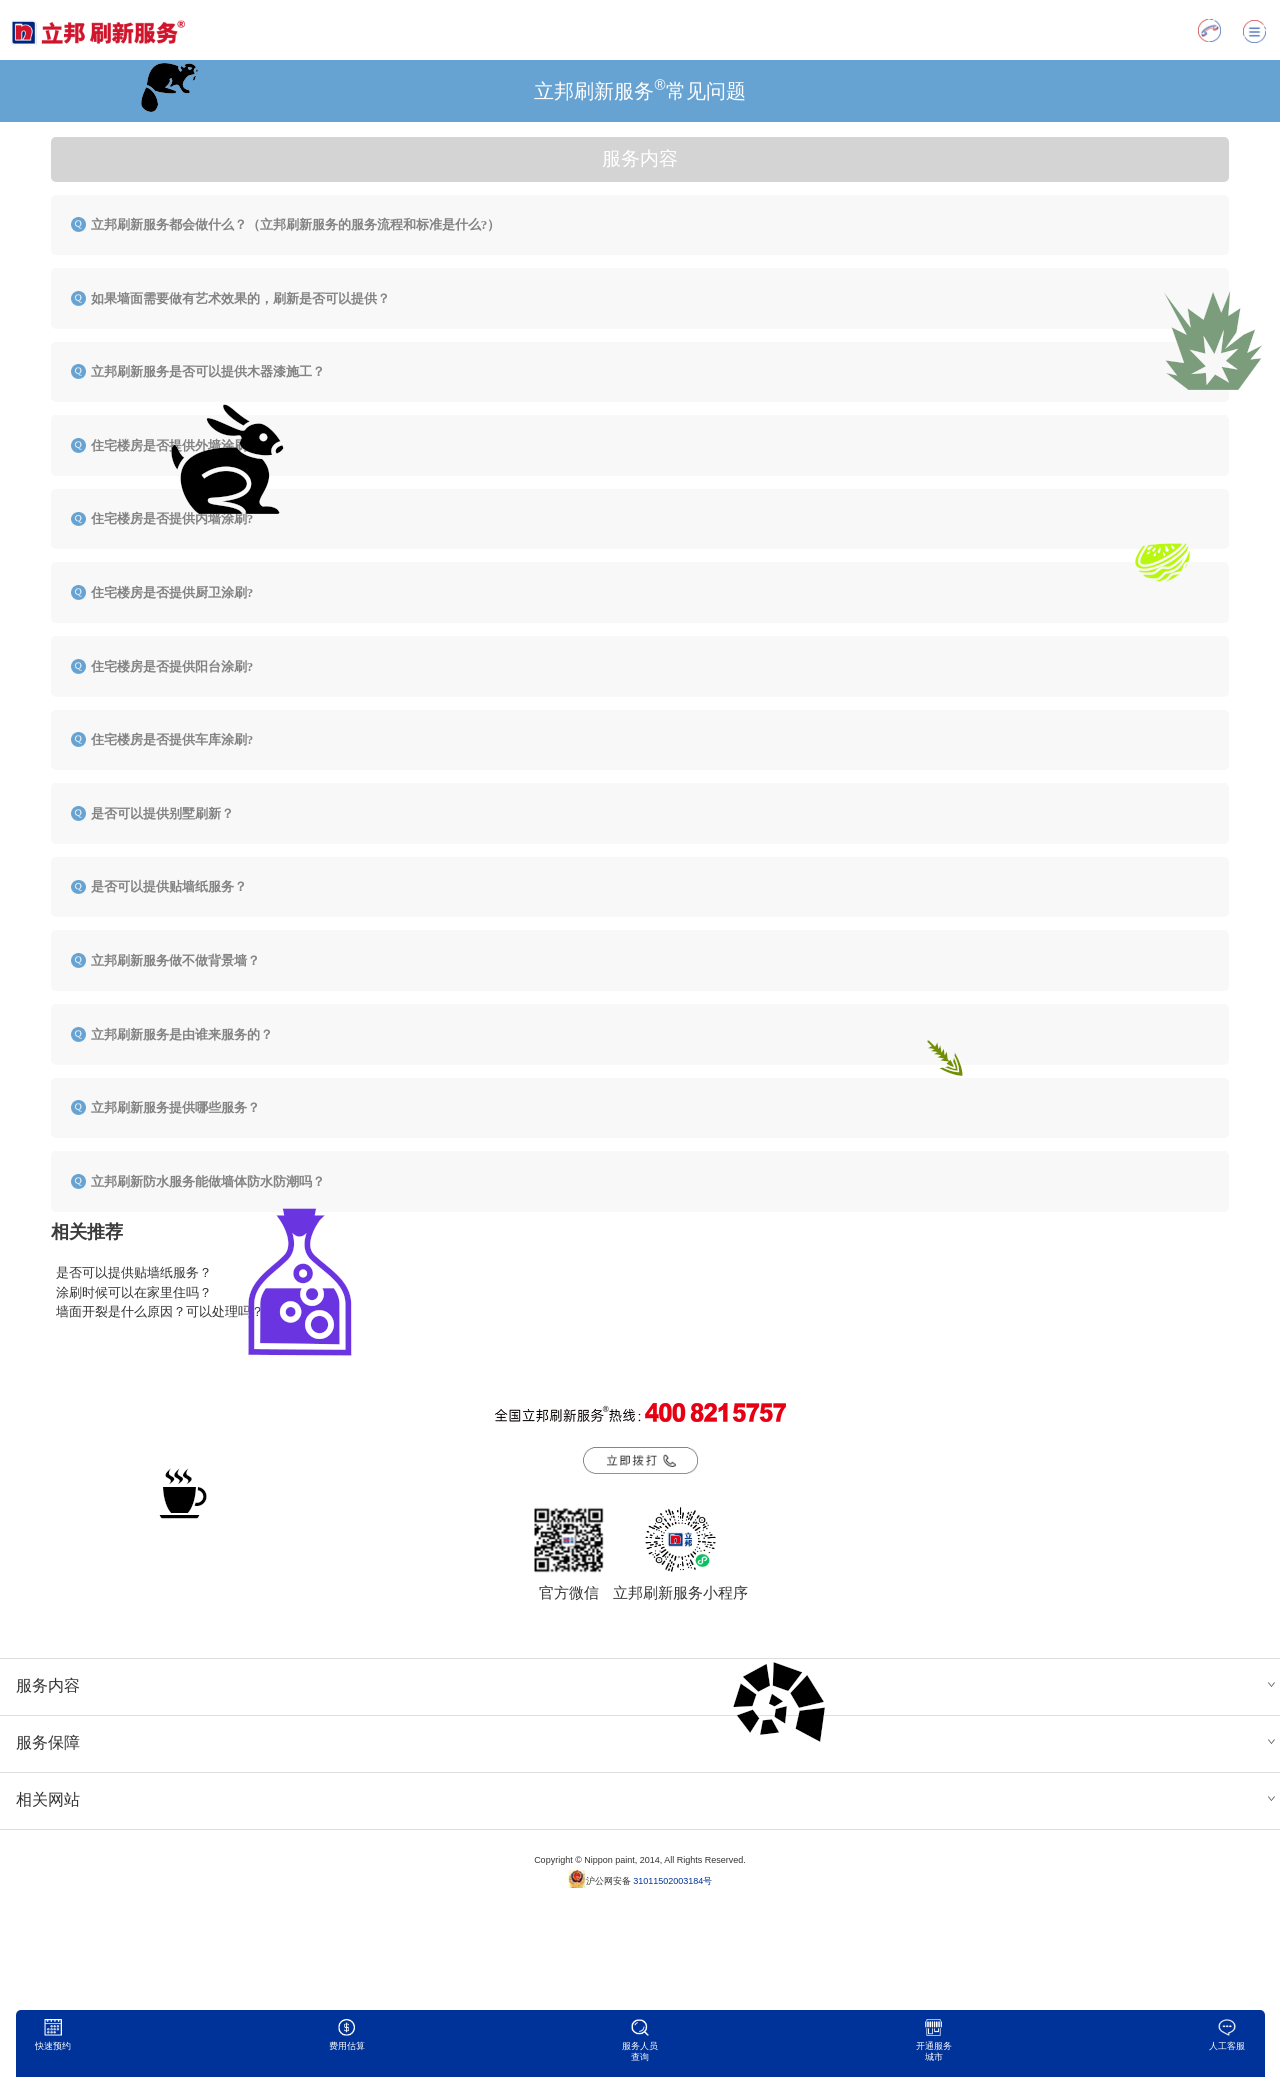 The height and width of the screenshot is (2077, 1280). What do you see at coordinates (1212, 340) in the screenshot?
I see `indicates screen damage or impact effect` at bounding box center [1212, 340].